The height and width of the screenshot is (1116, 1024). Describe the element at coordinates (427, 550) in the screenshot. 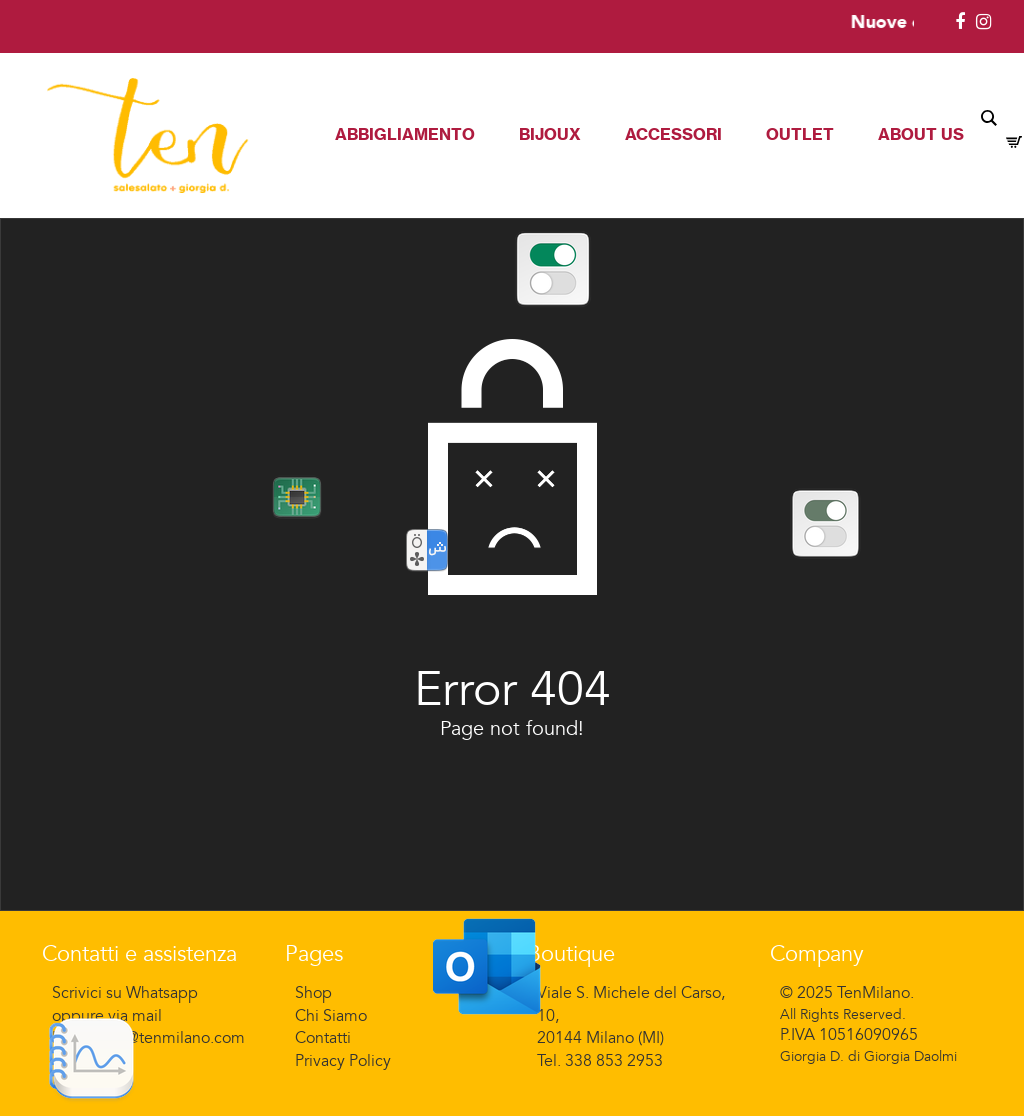

I see `open the character map application` at that location.